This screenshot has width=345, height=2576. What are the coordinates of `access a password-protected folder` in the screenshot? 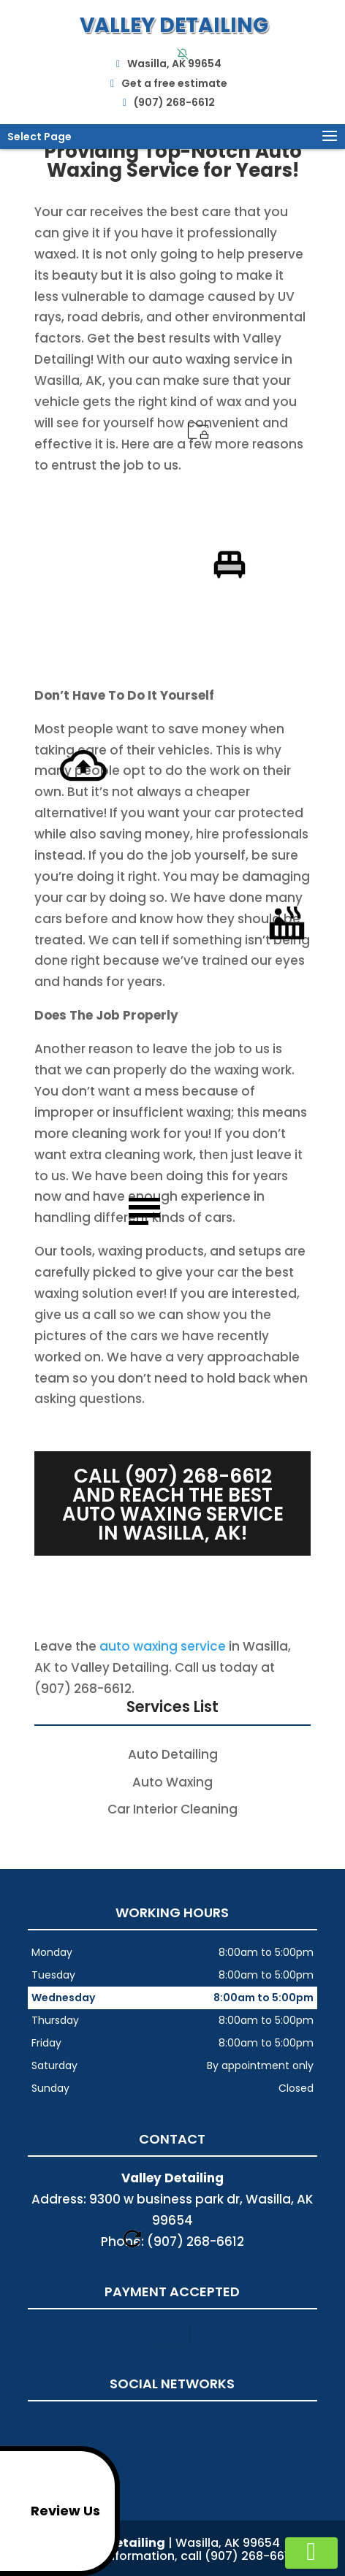 It's located at (198, 430).